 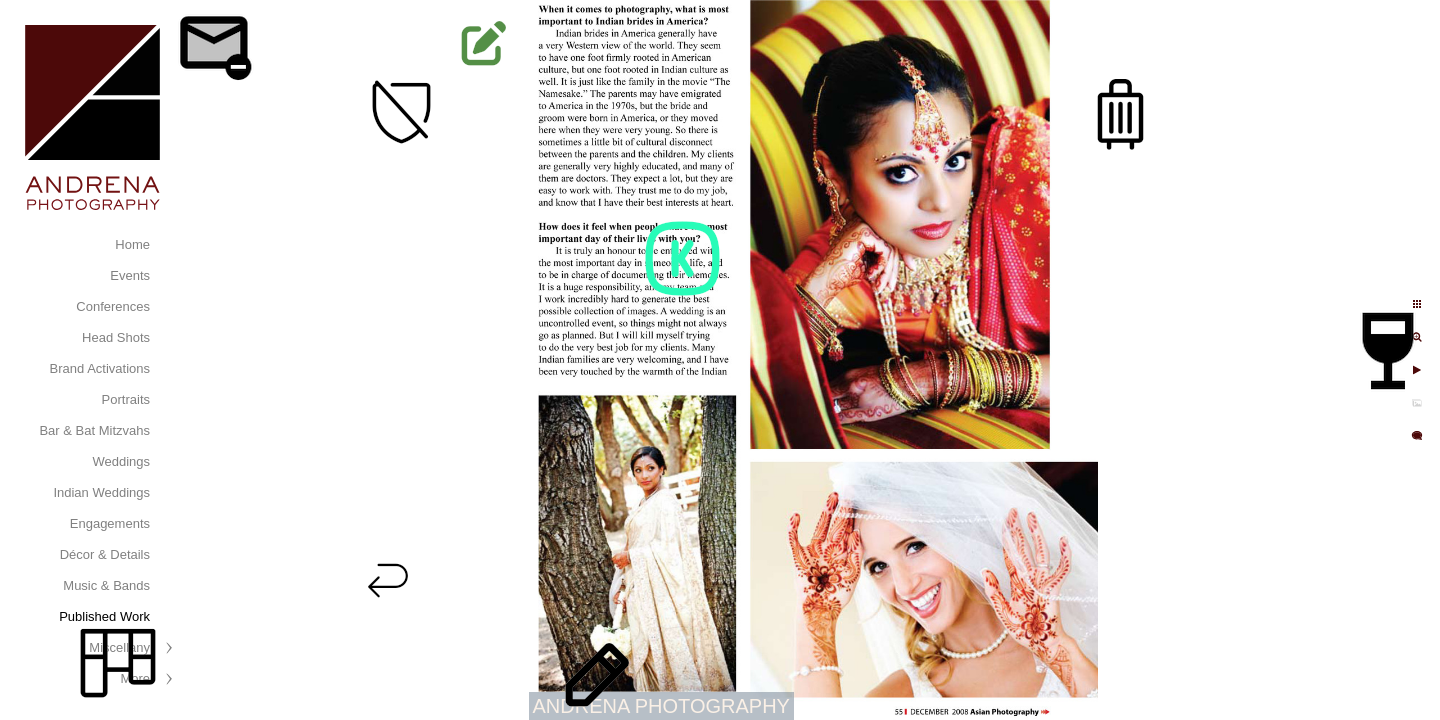 I want to click on edit content or text, so click(x=596, y=676).